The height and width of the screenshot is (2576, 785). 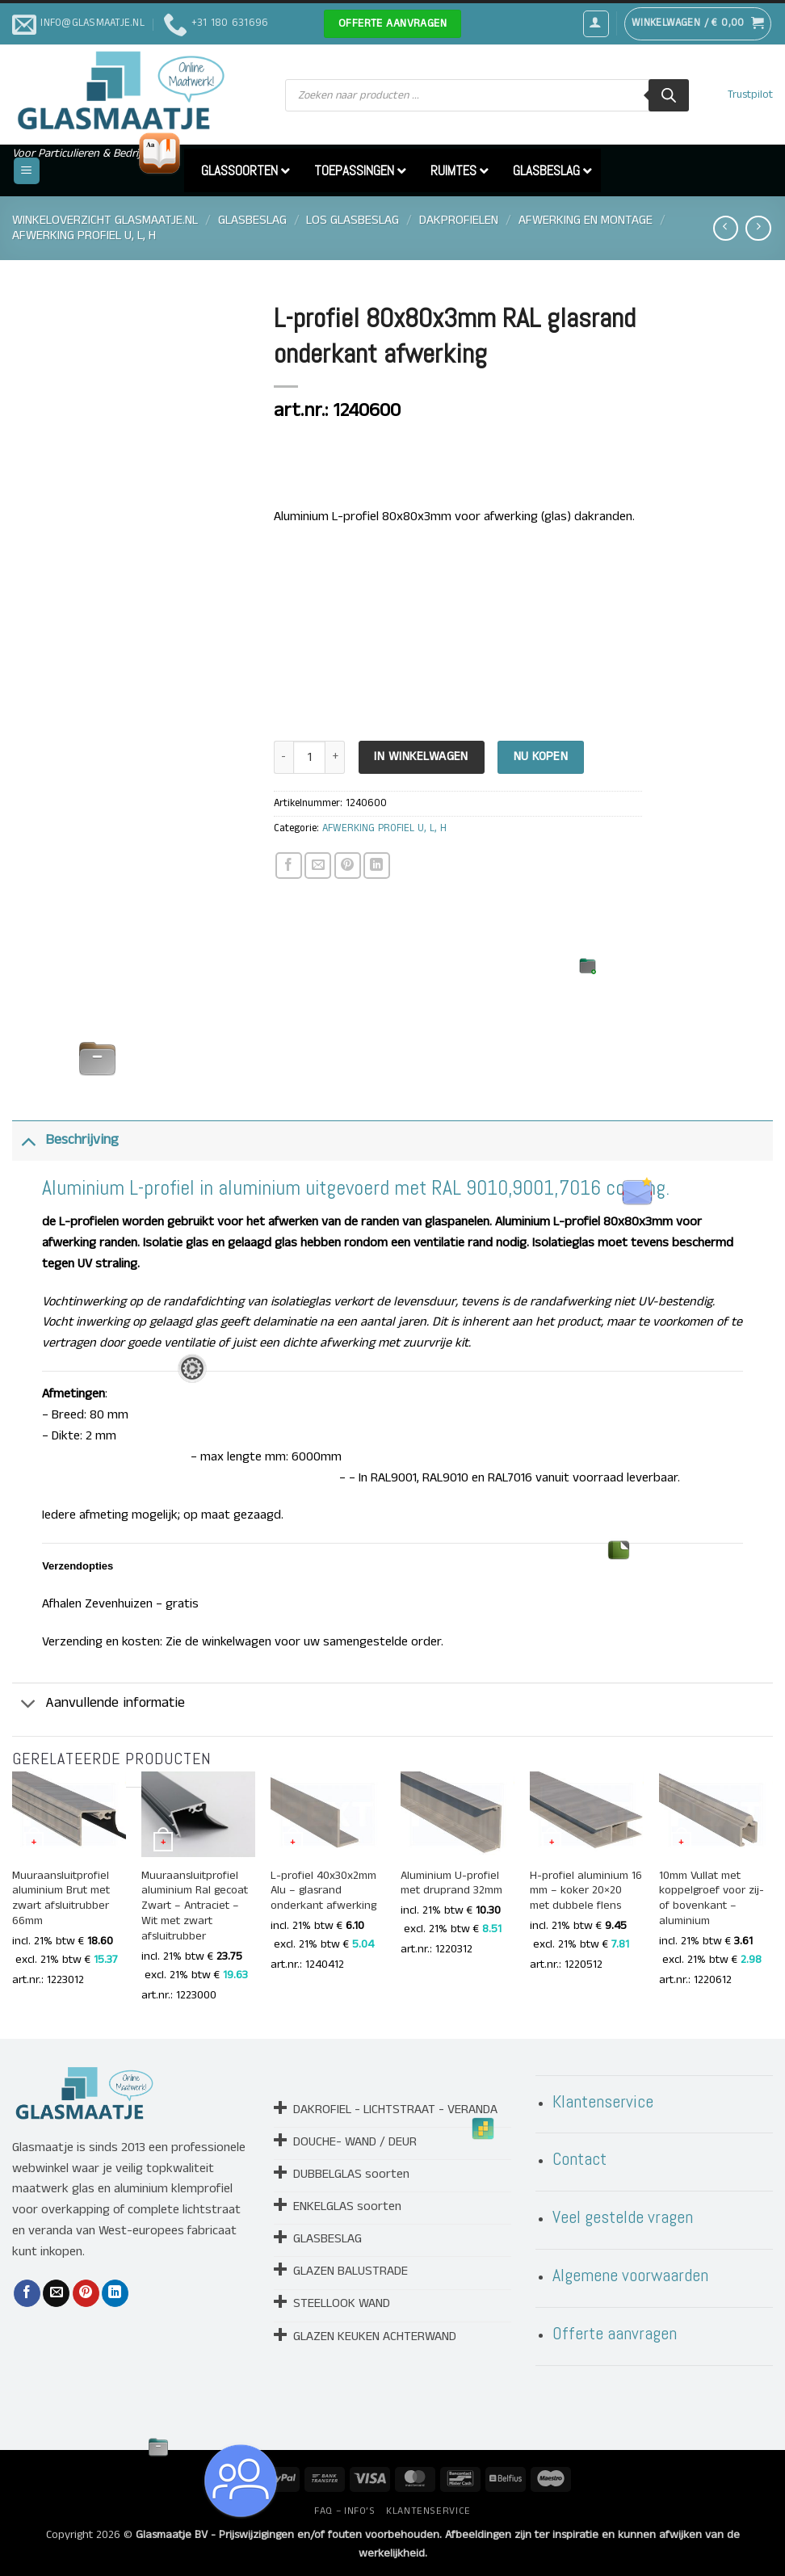 I want to click on launch quadrapassel tetris-style puzzle game, so click(x=483, y=2128).